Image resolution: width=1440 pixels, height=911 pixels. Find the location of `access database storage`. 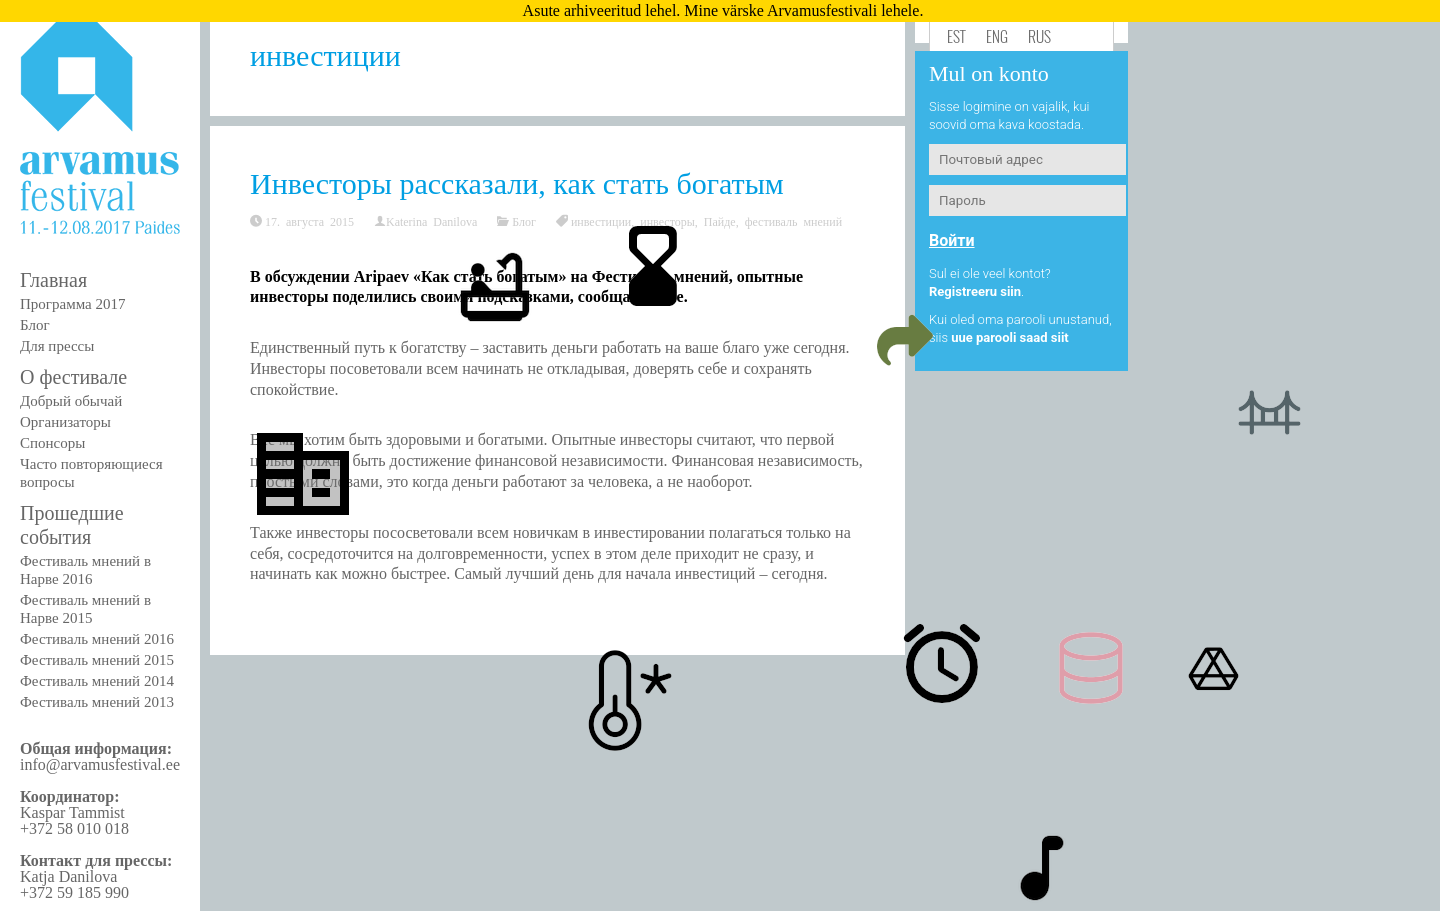

access database storage is located at coordinates (1091, 668).